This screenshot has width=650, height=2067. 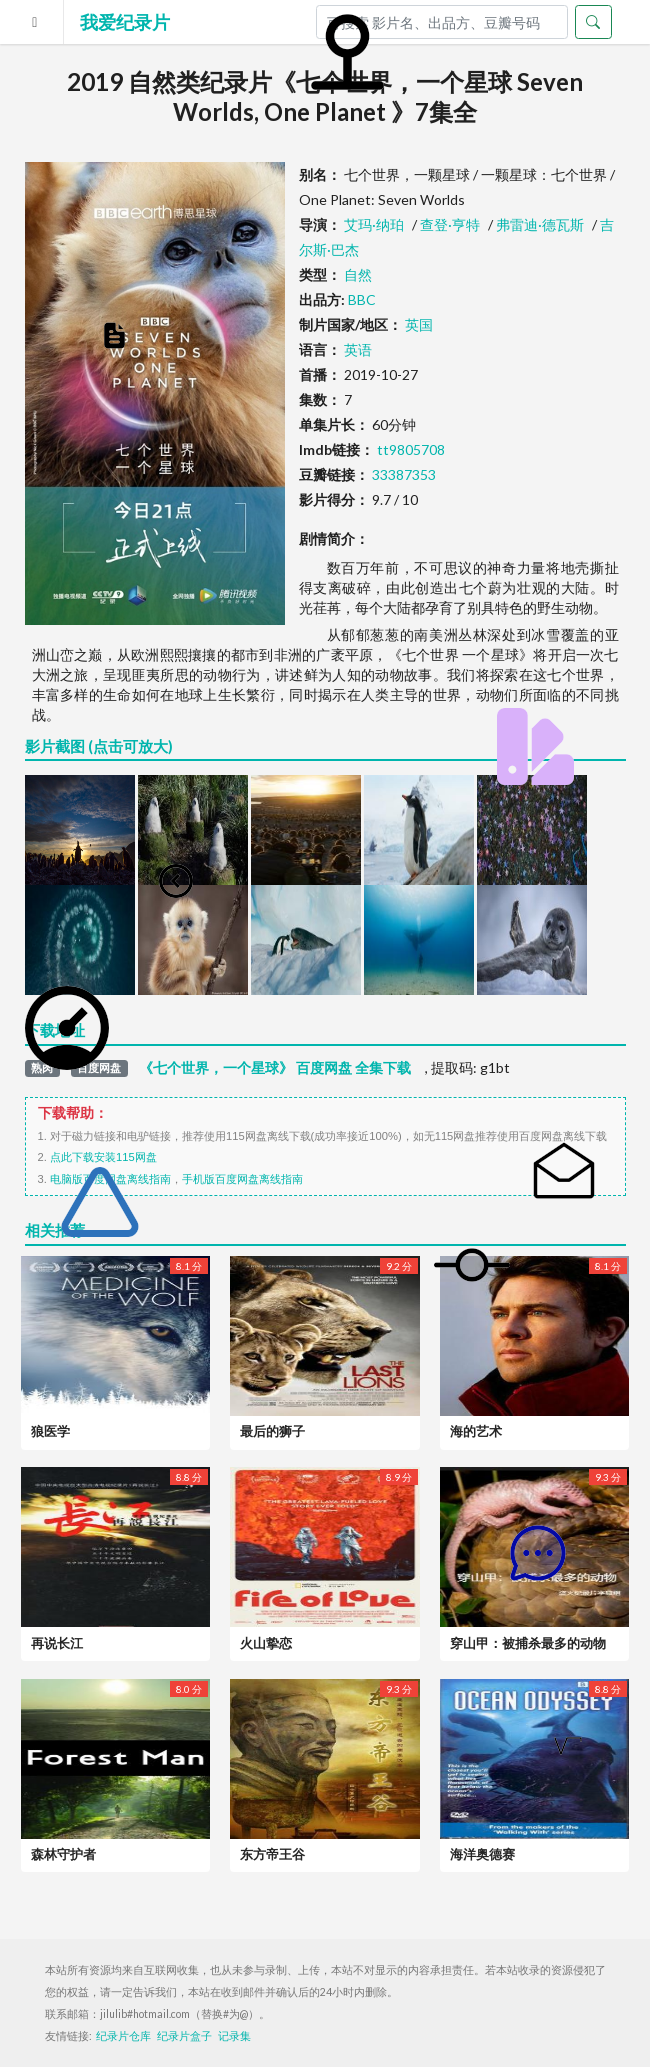 I want to click on view commit history, so click(x=472, y=1265).